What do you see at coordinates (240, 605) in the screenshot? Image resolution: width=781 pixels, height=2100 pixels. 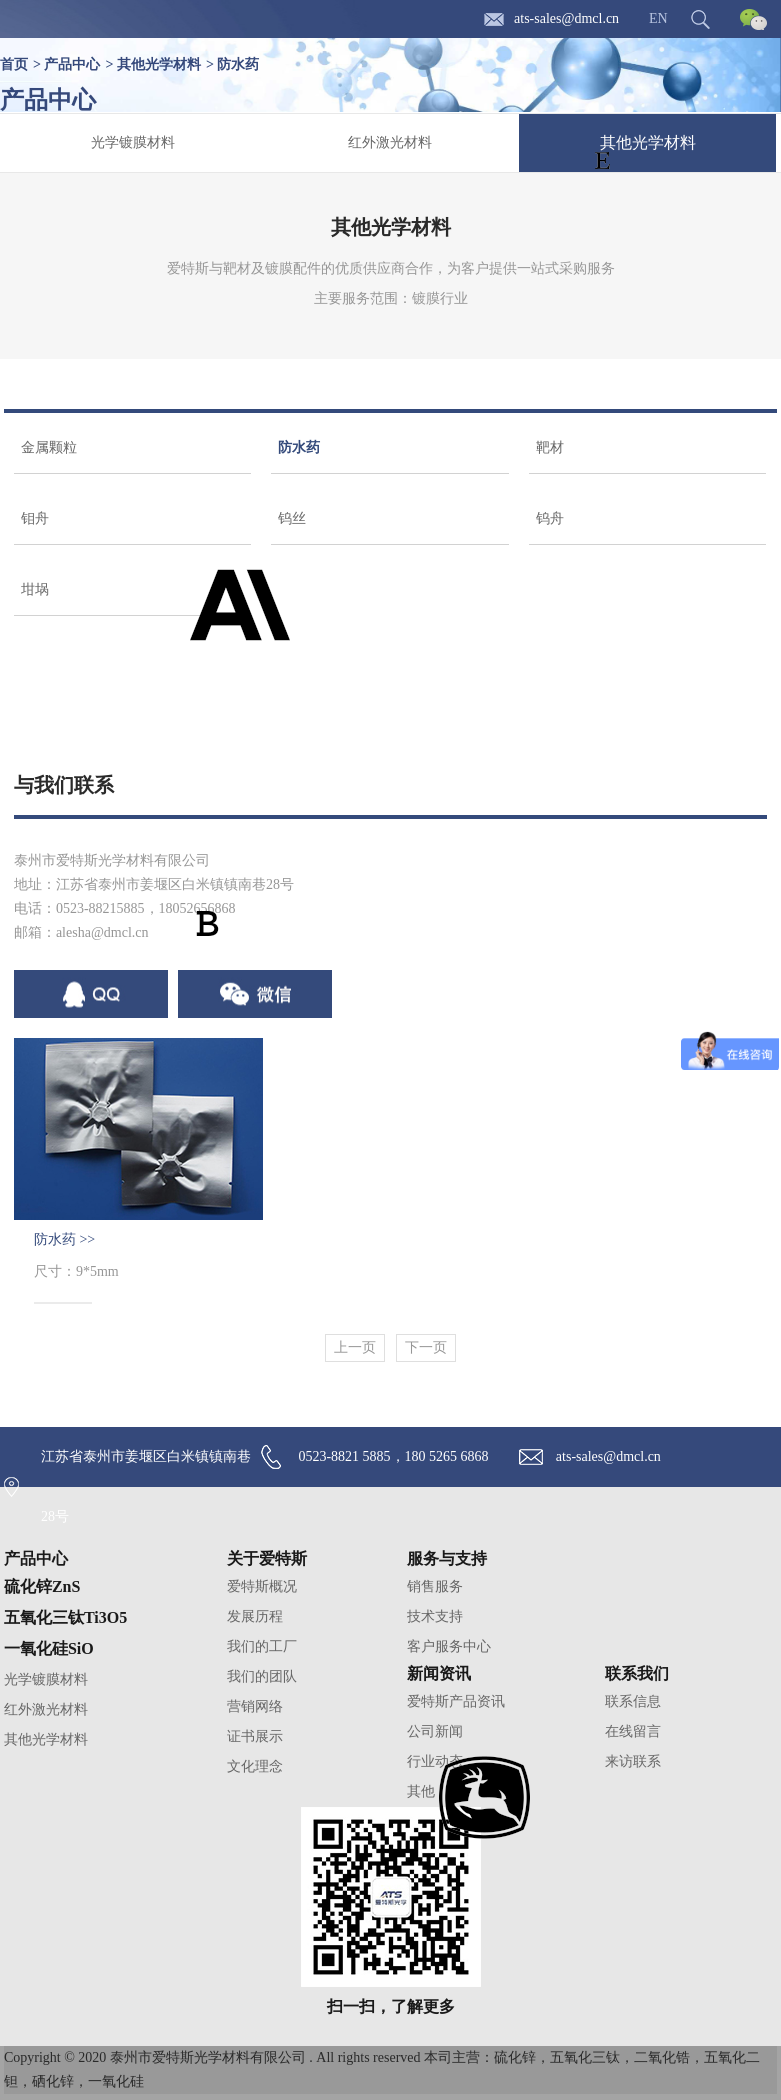 I see `anthropic company logo` at bounding box center [240, 605].